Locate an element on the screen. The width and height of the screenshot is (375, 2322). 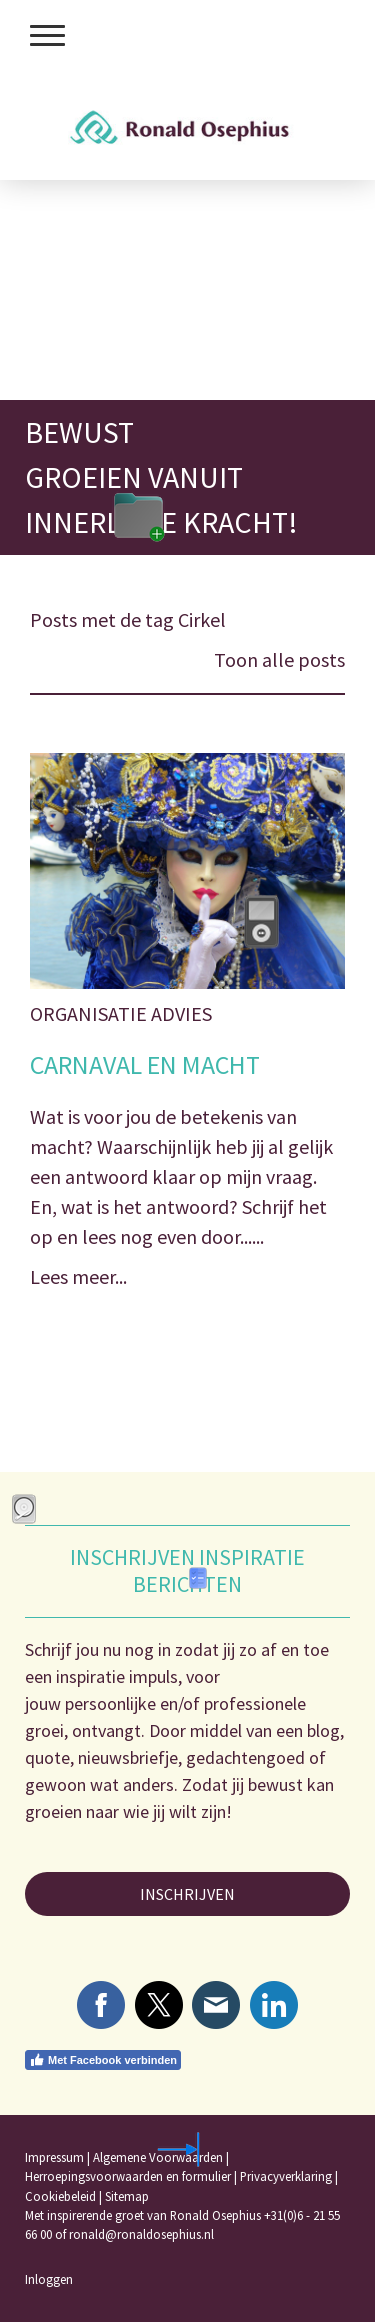
open your bookmarks app is located at coordinates (198, 1578).